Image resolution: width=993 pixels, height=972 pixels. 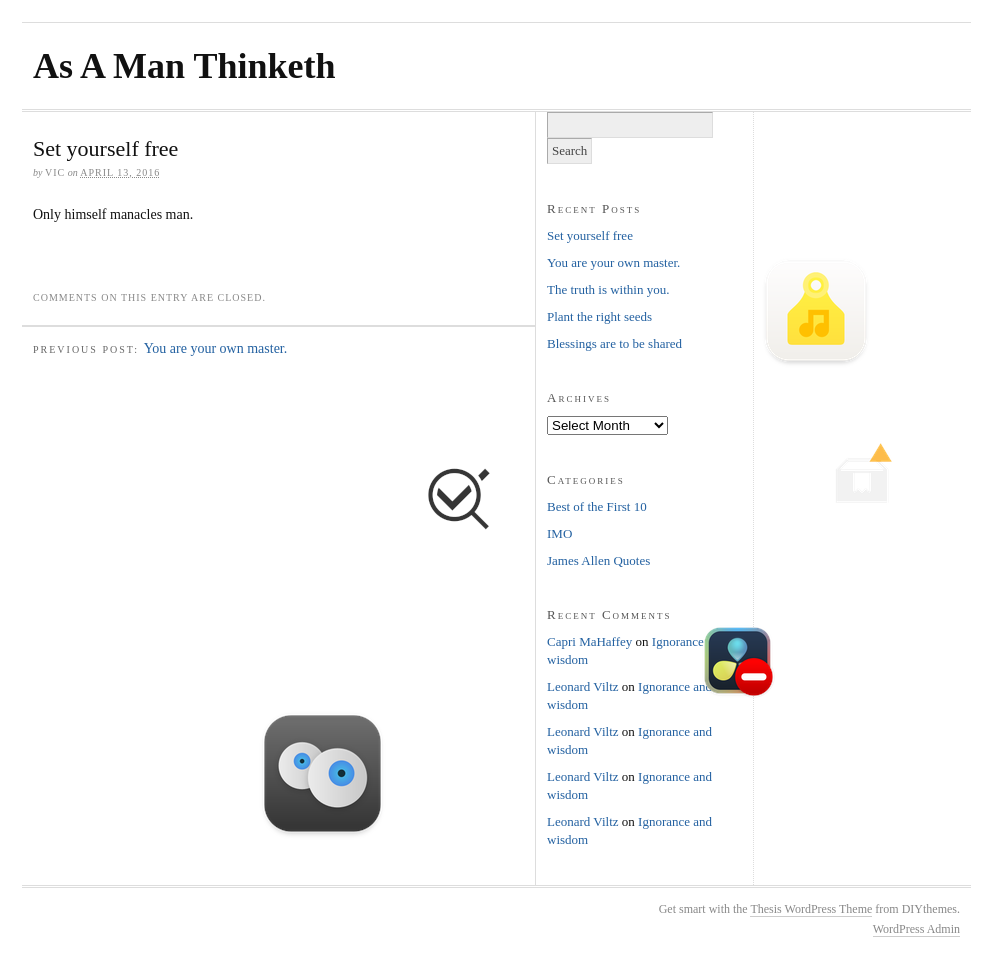 What do you see at coordinates (737, 660) in the screenshot?
I see `uninstall DaVinci Resolve application` at bounding box center [737, 660].